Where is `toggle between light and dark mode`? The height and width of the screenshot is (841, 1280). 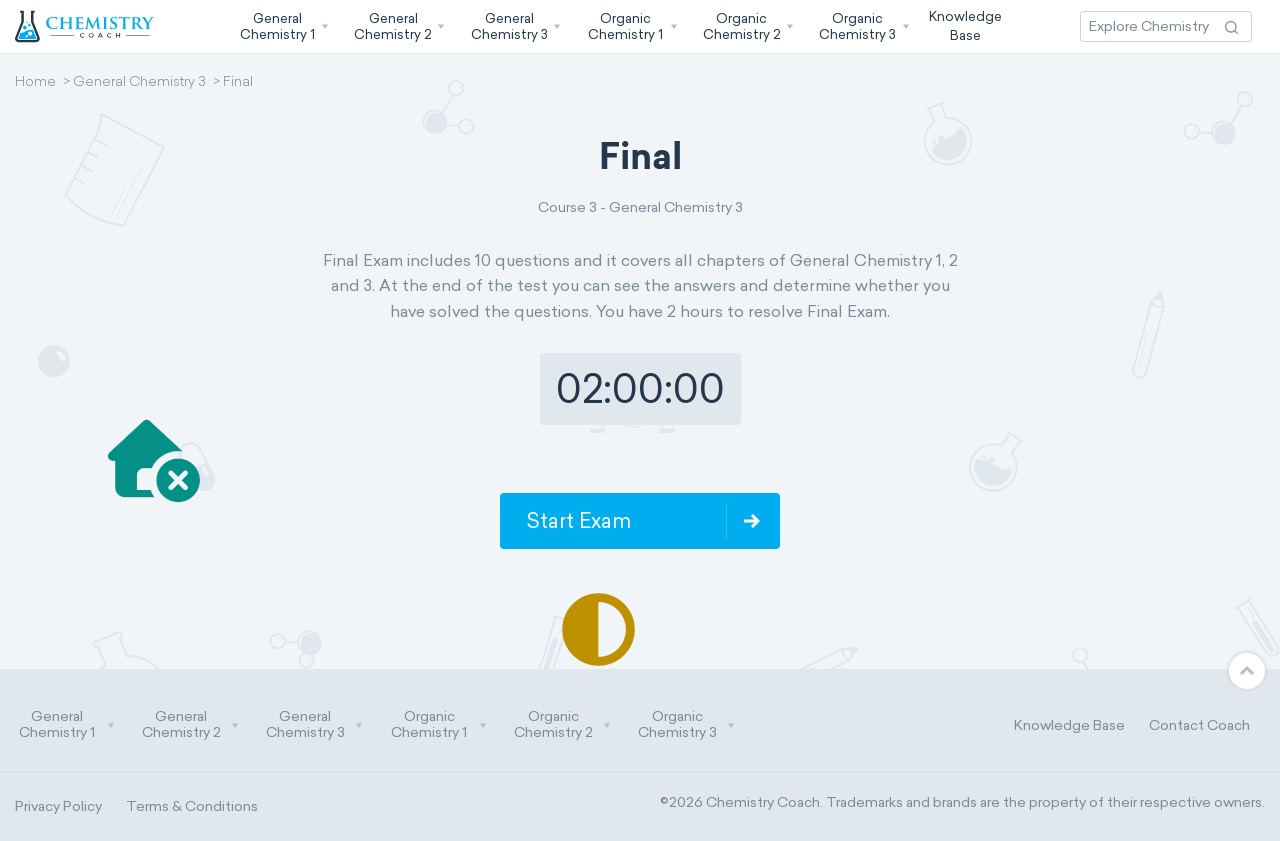
toggle between light and dark mode is located at coordinates (598, 629).